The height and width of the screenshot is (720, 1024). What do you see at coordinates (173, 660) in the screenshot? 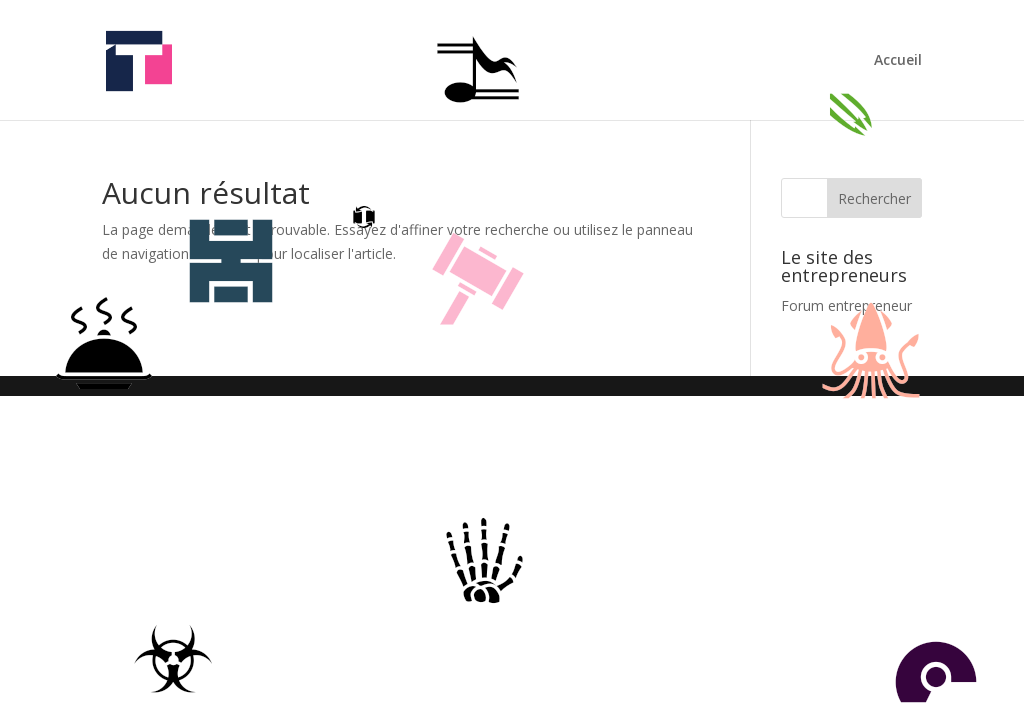
I see `indicates hazardous or dangerous content` at bounding box center [173, 660].